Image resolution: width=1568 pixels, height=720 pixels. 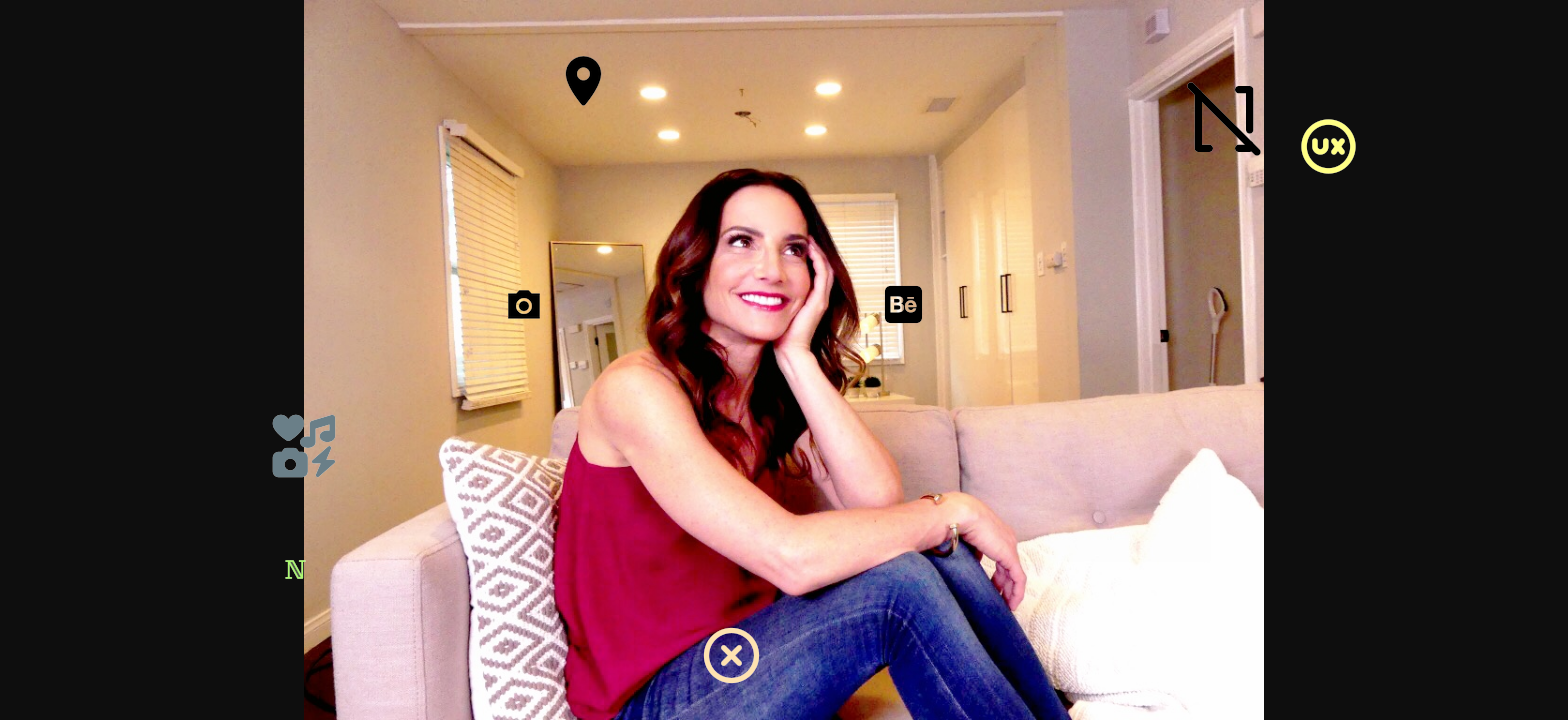 I want to click on open notion app, so click(x=295, y=569).